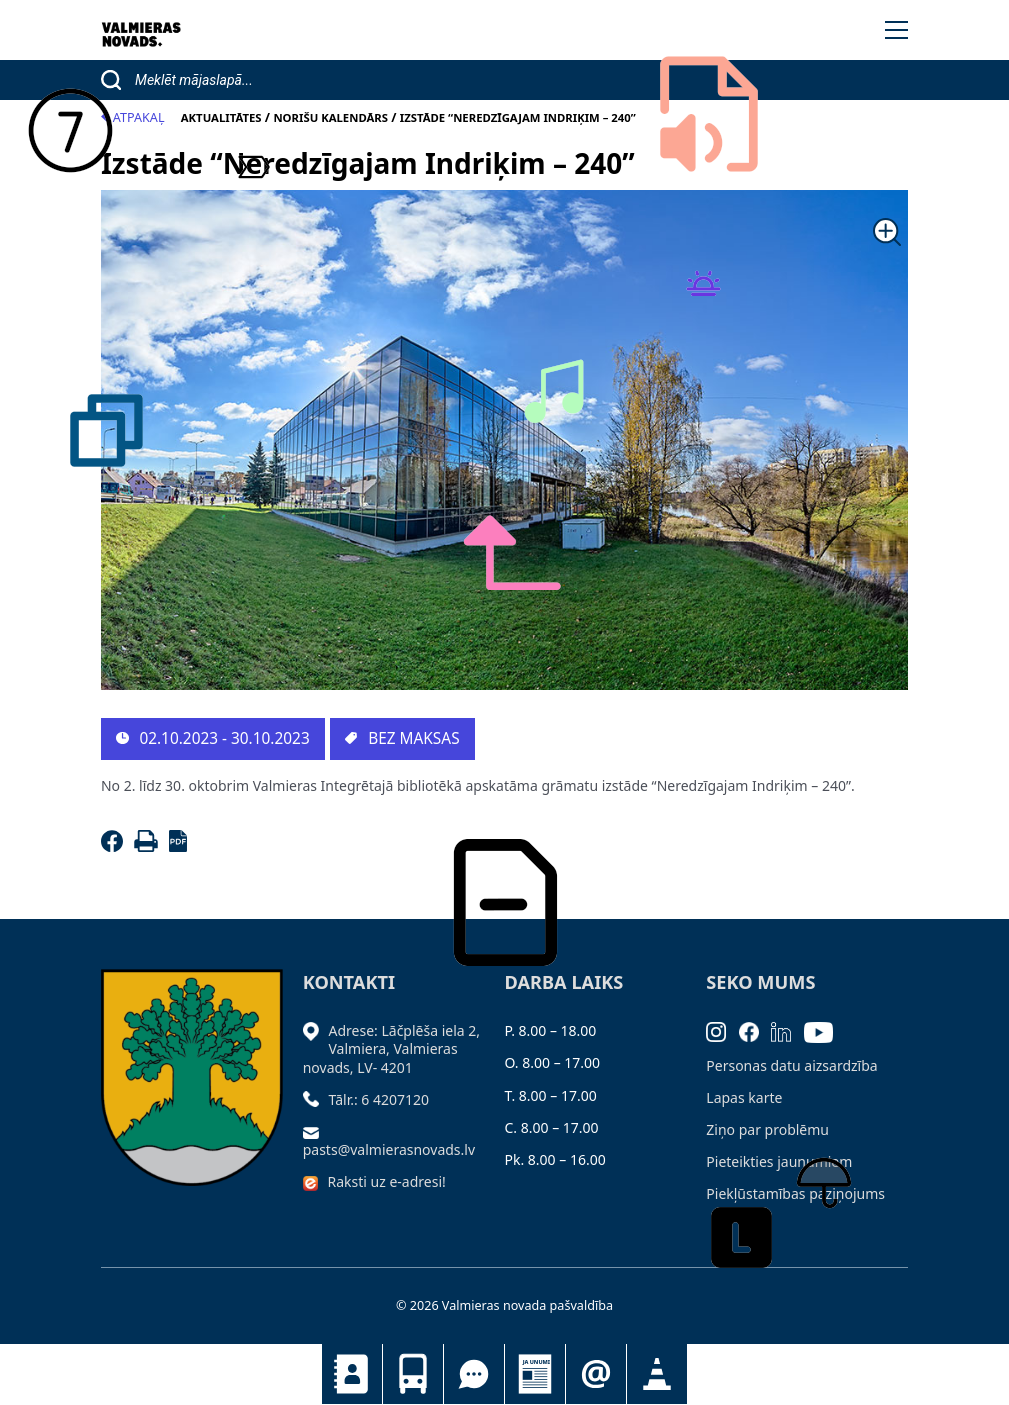  Describe the element at coordinates (253, 167) in the screenshot. I see `add a tag or label to an item` at that location.